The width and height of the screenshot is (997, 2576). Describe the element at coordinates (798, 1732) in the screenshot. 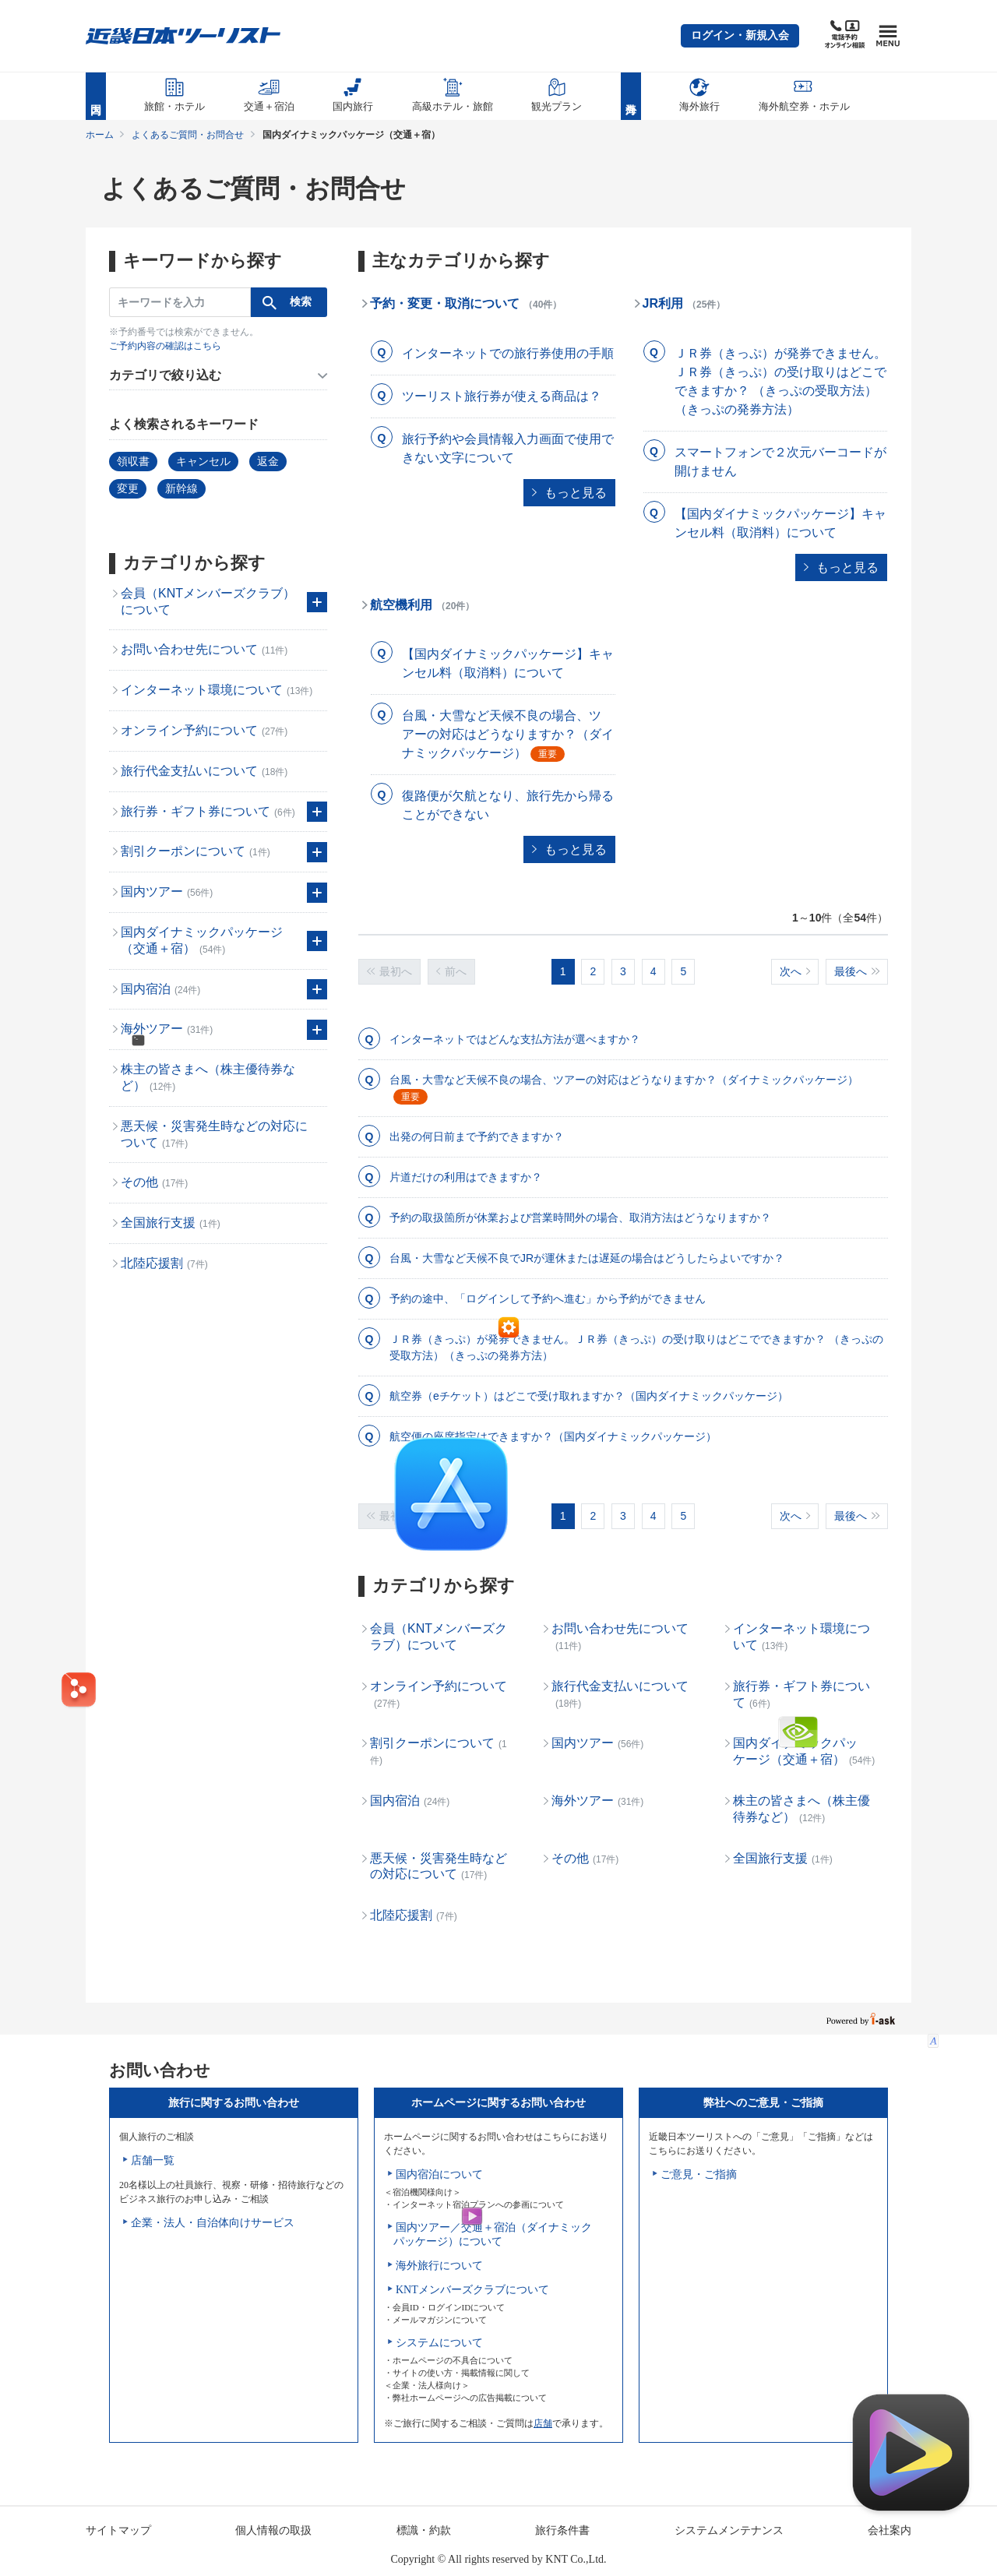

I see `open nvidia graphics card settings` at that location.